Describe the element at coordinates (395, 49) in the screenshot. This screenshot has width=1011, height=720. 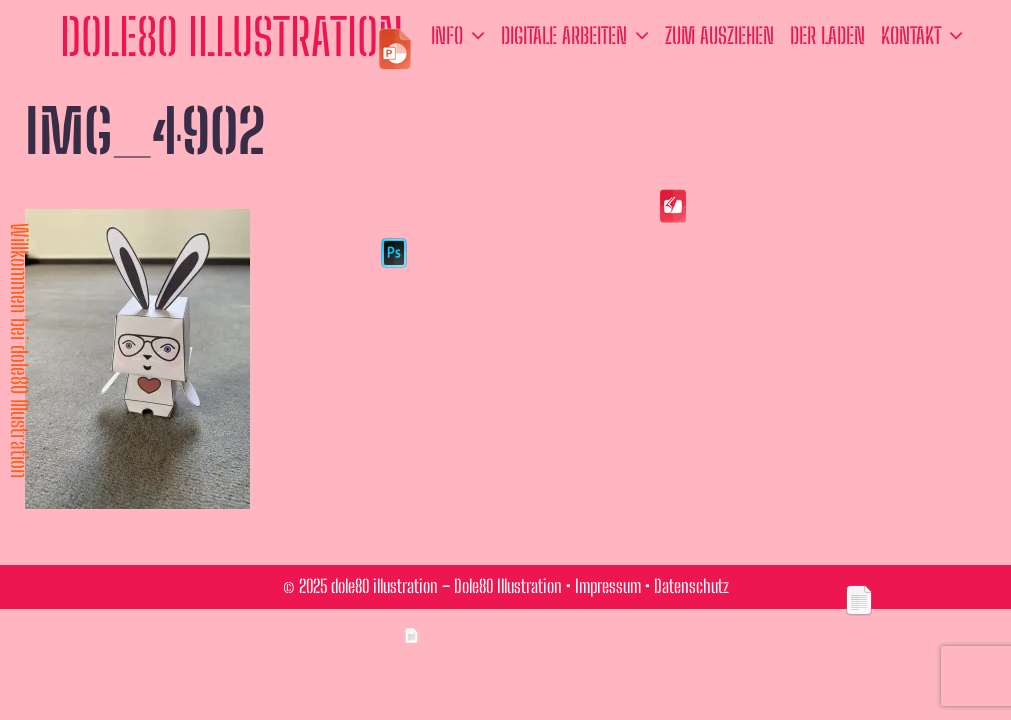
I see `microsoft powerpoint file` at that location.